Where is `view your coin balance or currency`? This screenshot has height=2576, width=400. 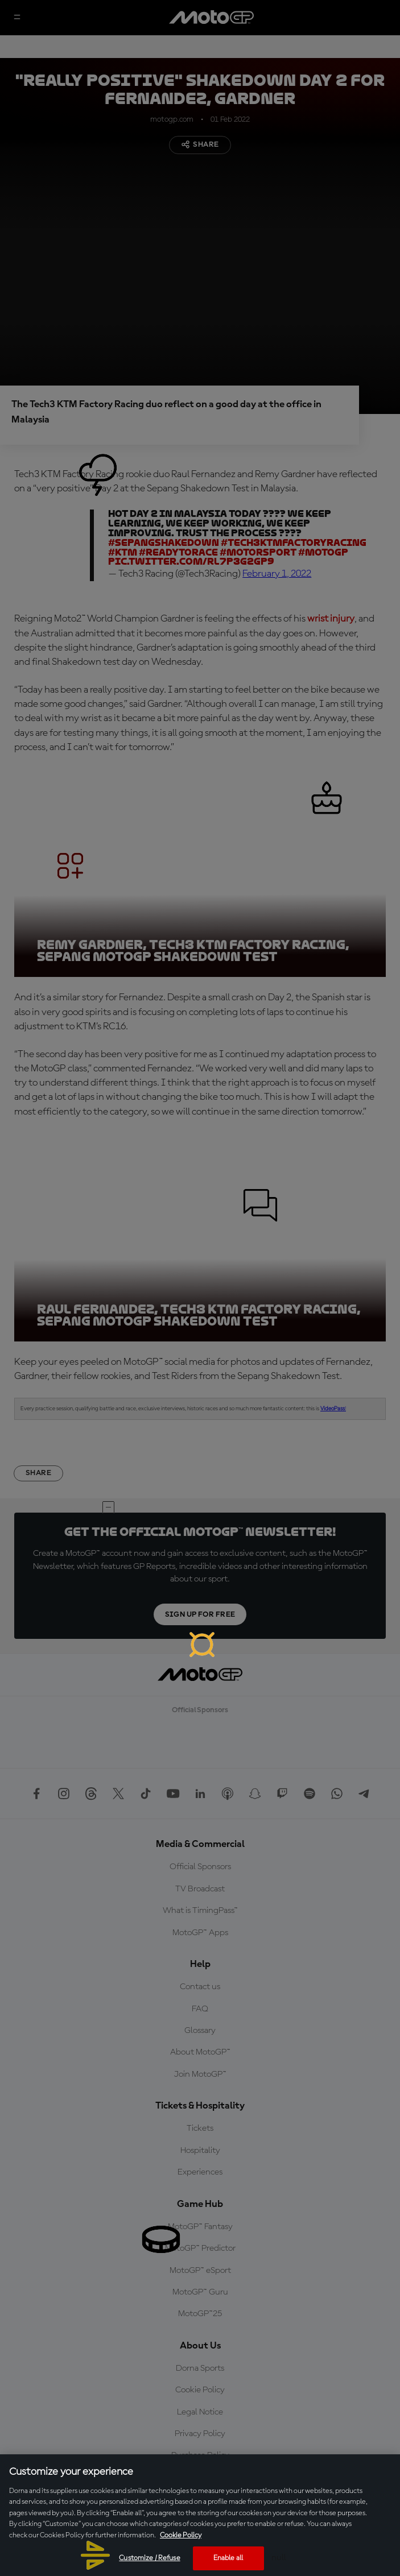
view your coin balance or currency is located at coordinates (161, 2239).